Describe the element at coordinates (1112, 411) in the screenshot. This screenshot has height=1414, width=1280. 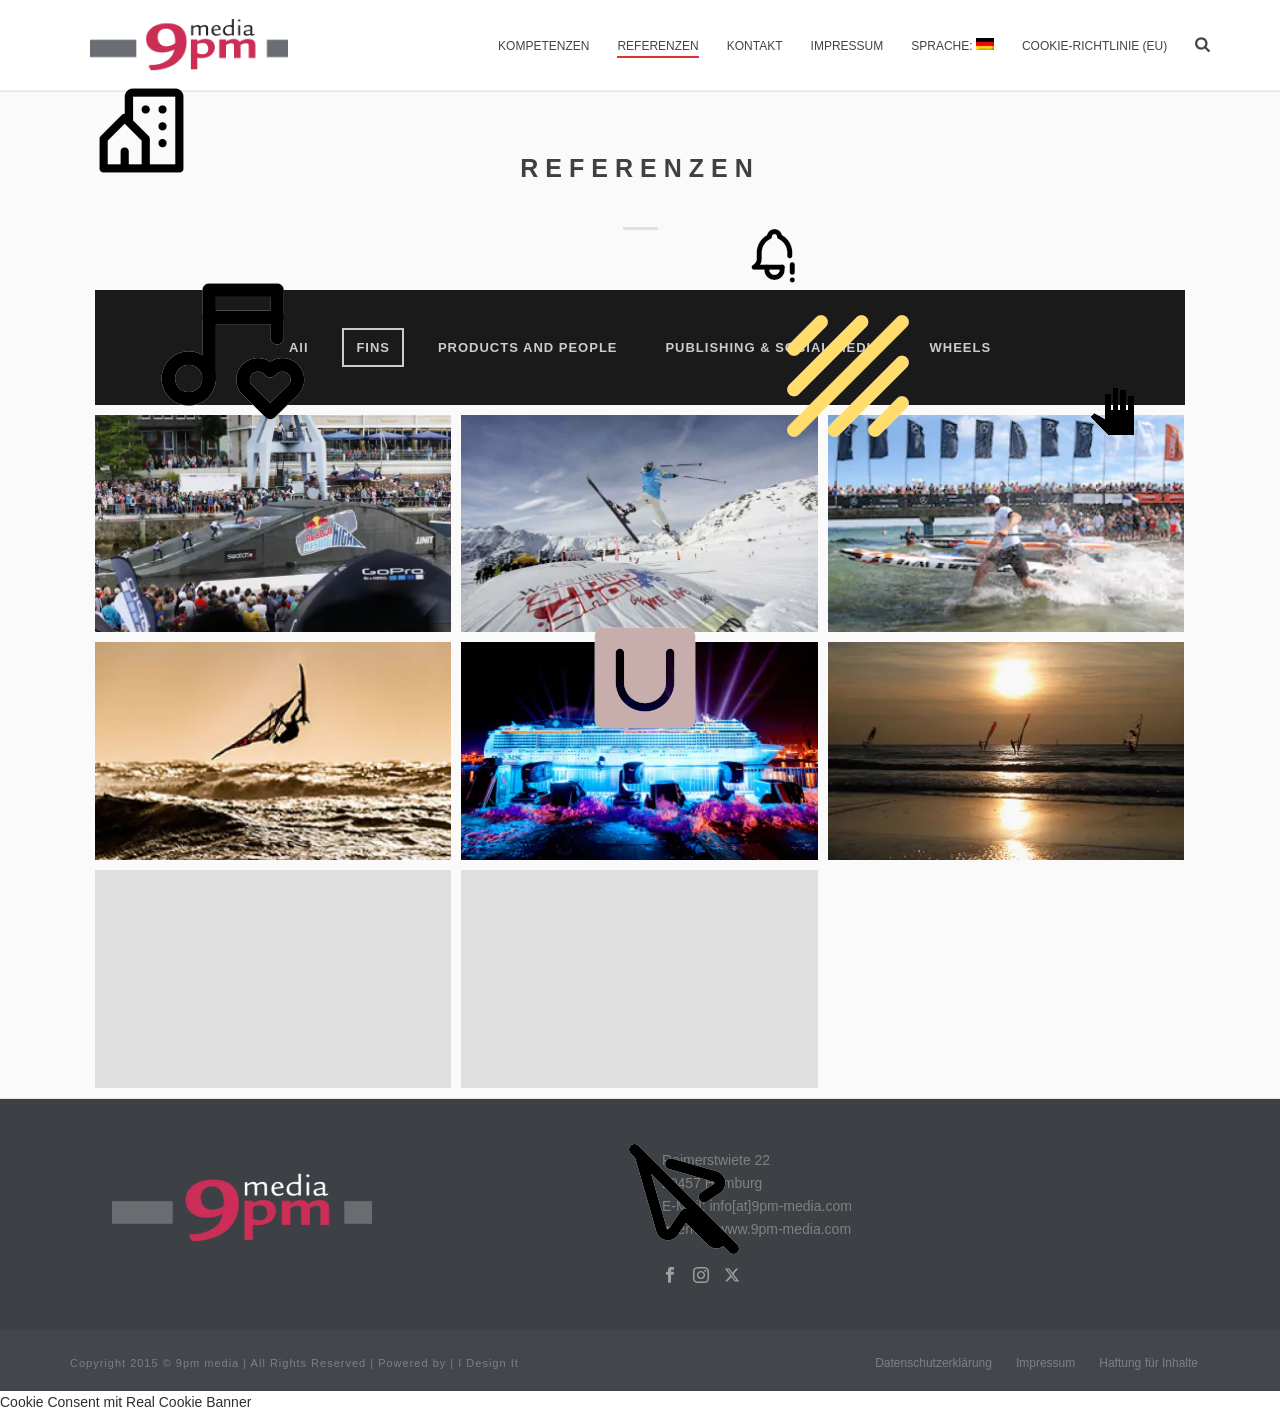
I see `stop or pause an action` at that location.